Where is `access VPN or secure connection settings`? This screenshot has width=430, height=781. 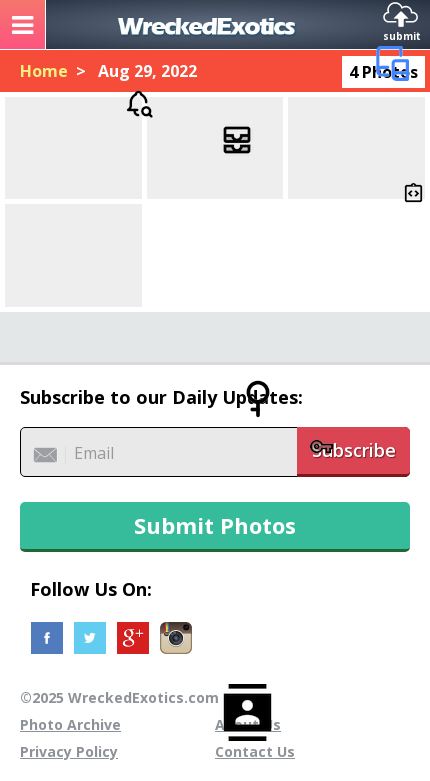 access VPN or secure connection settings is located at coordinates (321, 446).